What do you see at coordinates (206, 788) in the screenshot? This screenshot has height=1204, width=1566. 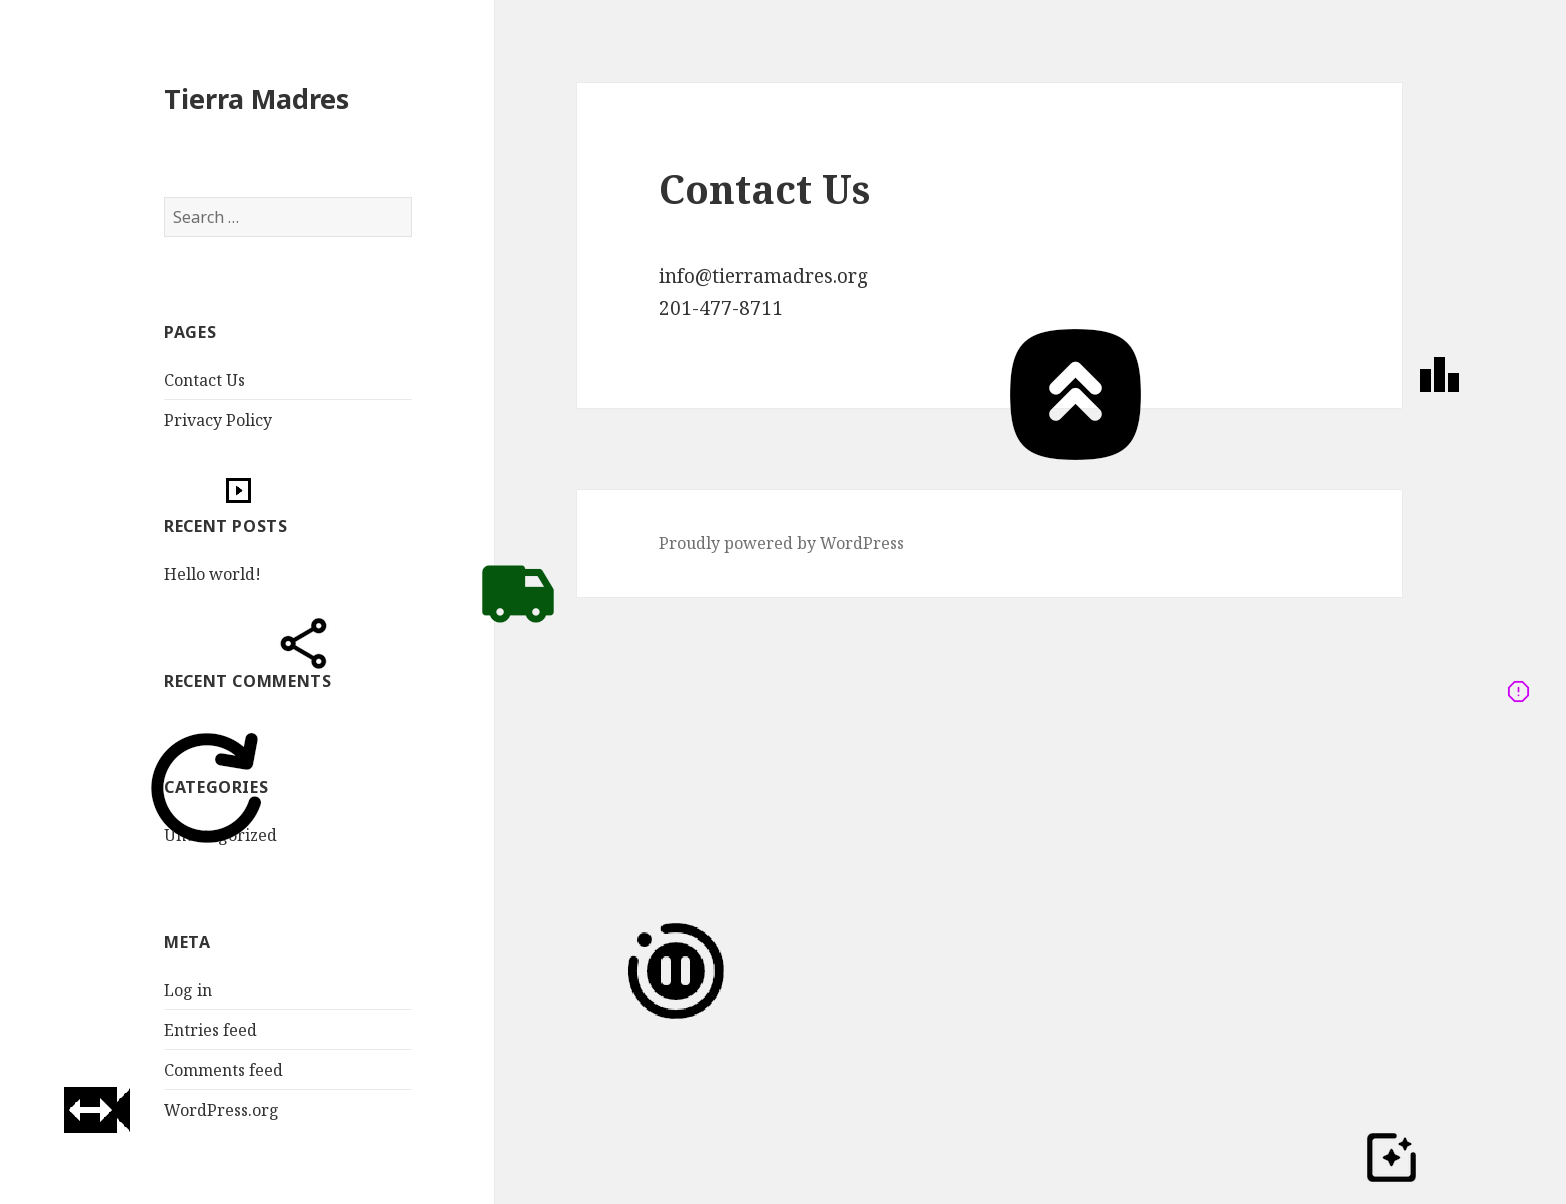 I see `refresh or reload the current page` at bounding box center [206, 788].